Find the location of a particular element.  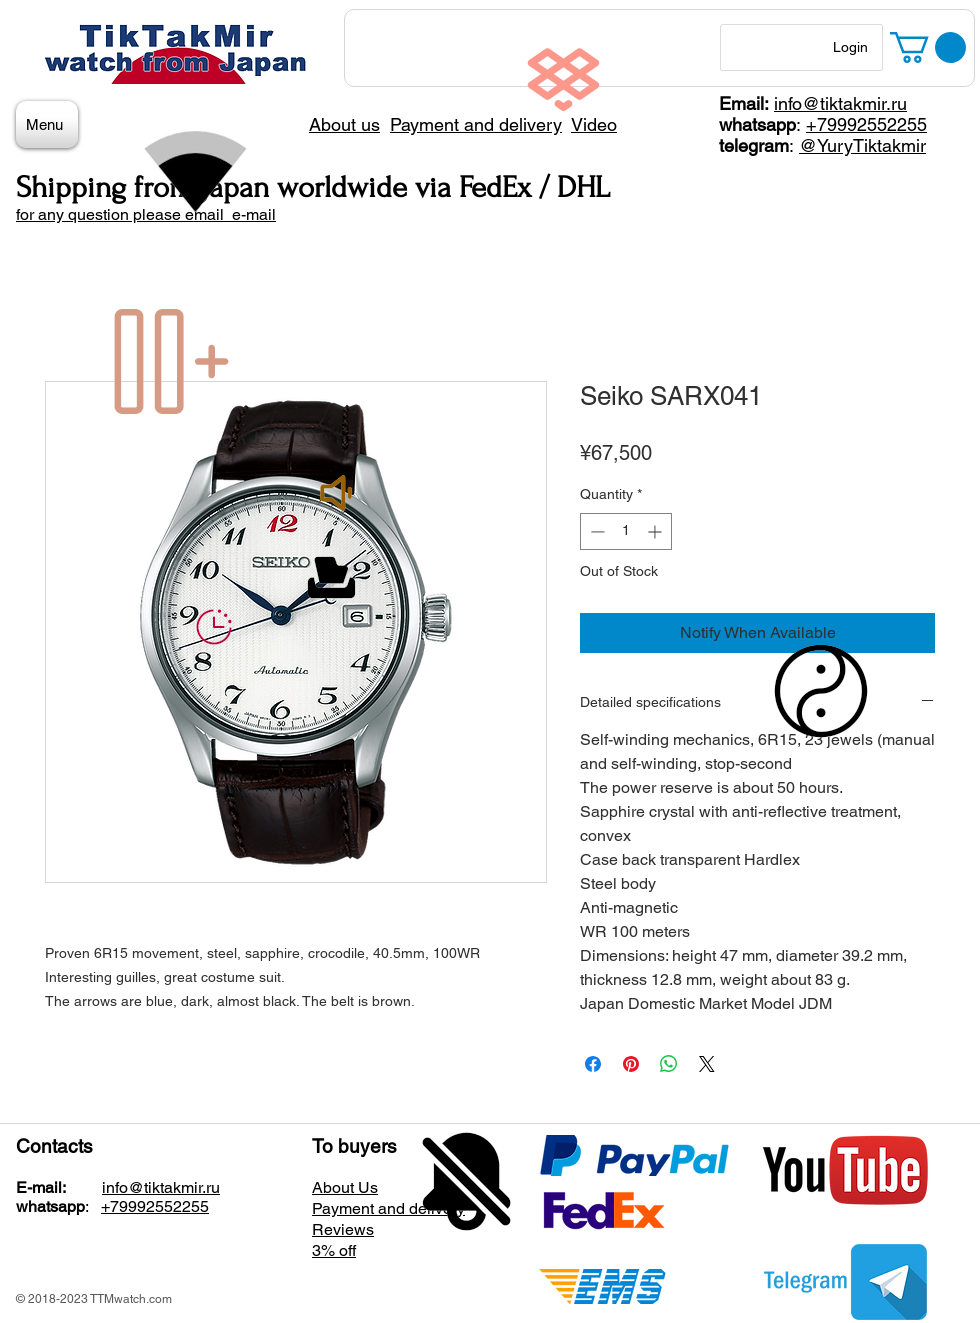

indicates active wifi connection is located at coordinates (195, 170).